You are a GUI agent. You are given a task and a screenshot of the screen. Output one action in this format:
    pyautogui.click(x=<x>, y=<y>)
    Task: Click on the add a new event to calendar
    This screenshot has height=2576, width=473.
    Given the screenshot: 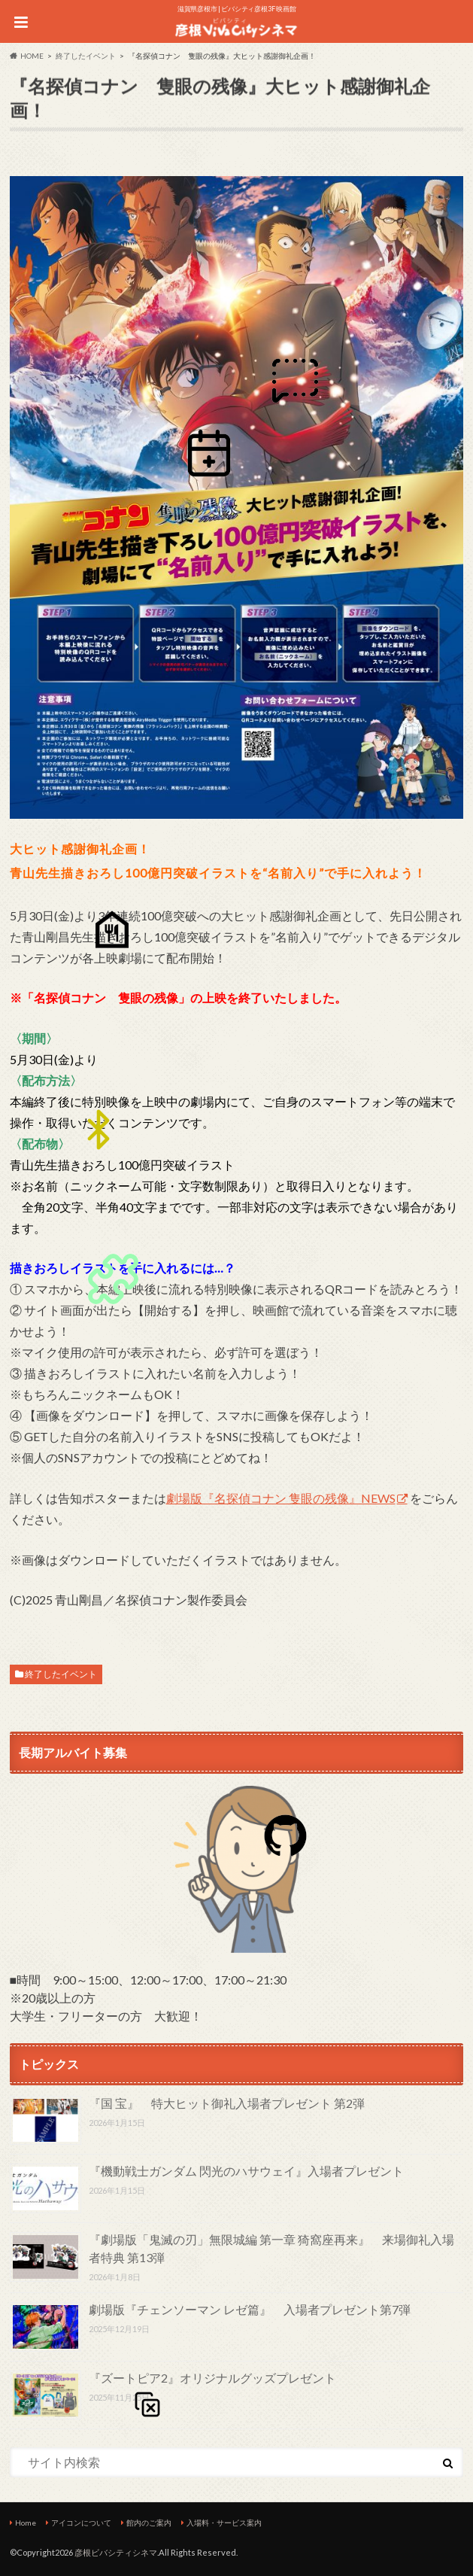 What is the action you would take?
    pyautogui.click(x=209, y=453)
    